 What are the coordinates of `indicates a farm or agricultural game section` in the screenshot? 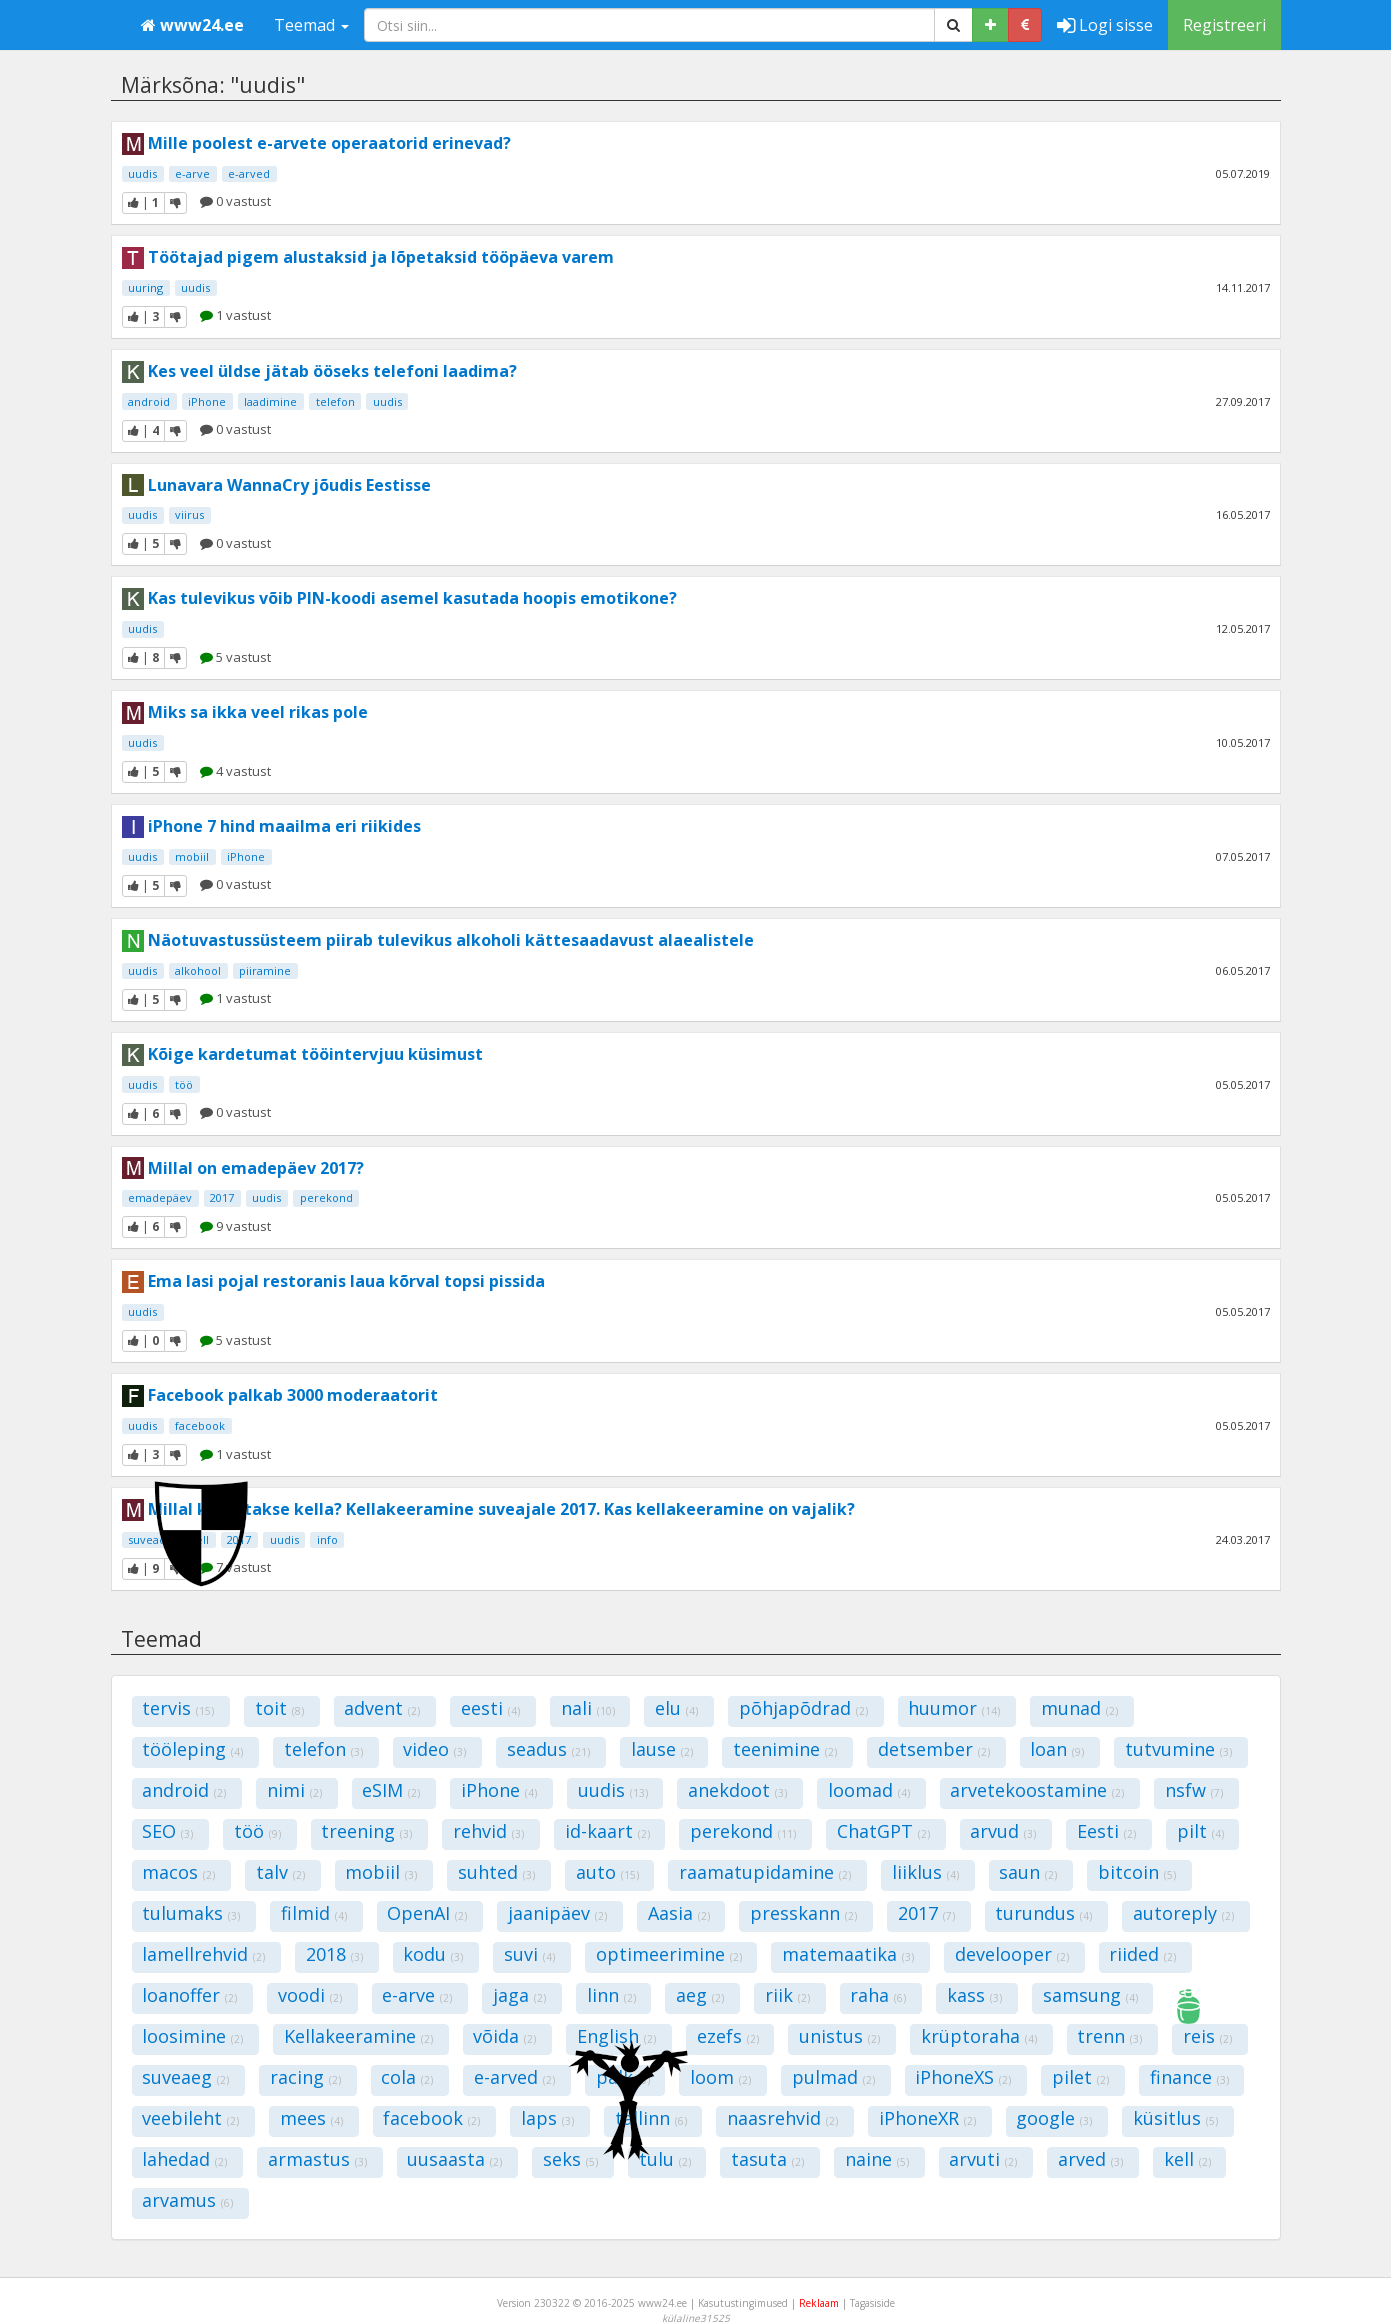 It's located at (629, 2098).